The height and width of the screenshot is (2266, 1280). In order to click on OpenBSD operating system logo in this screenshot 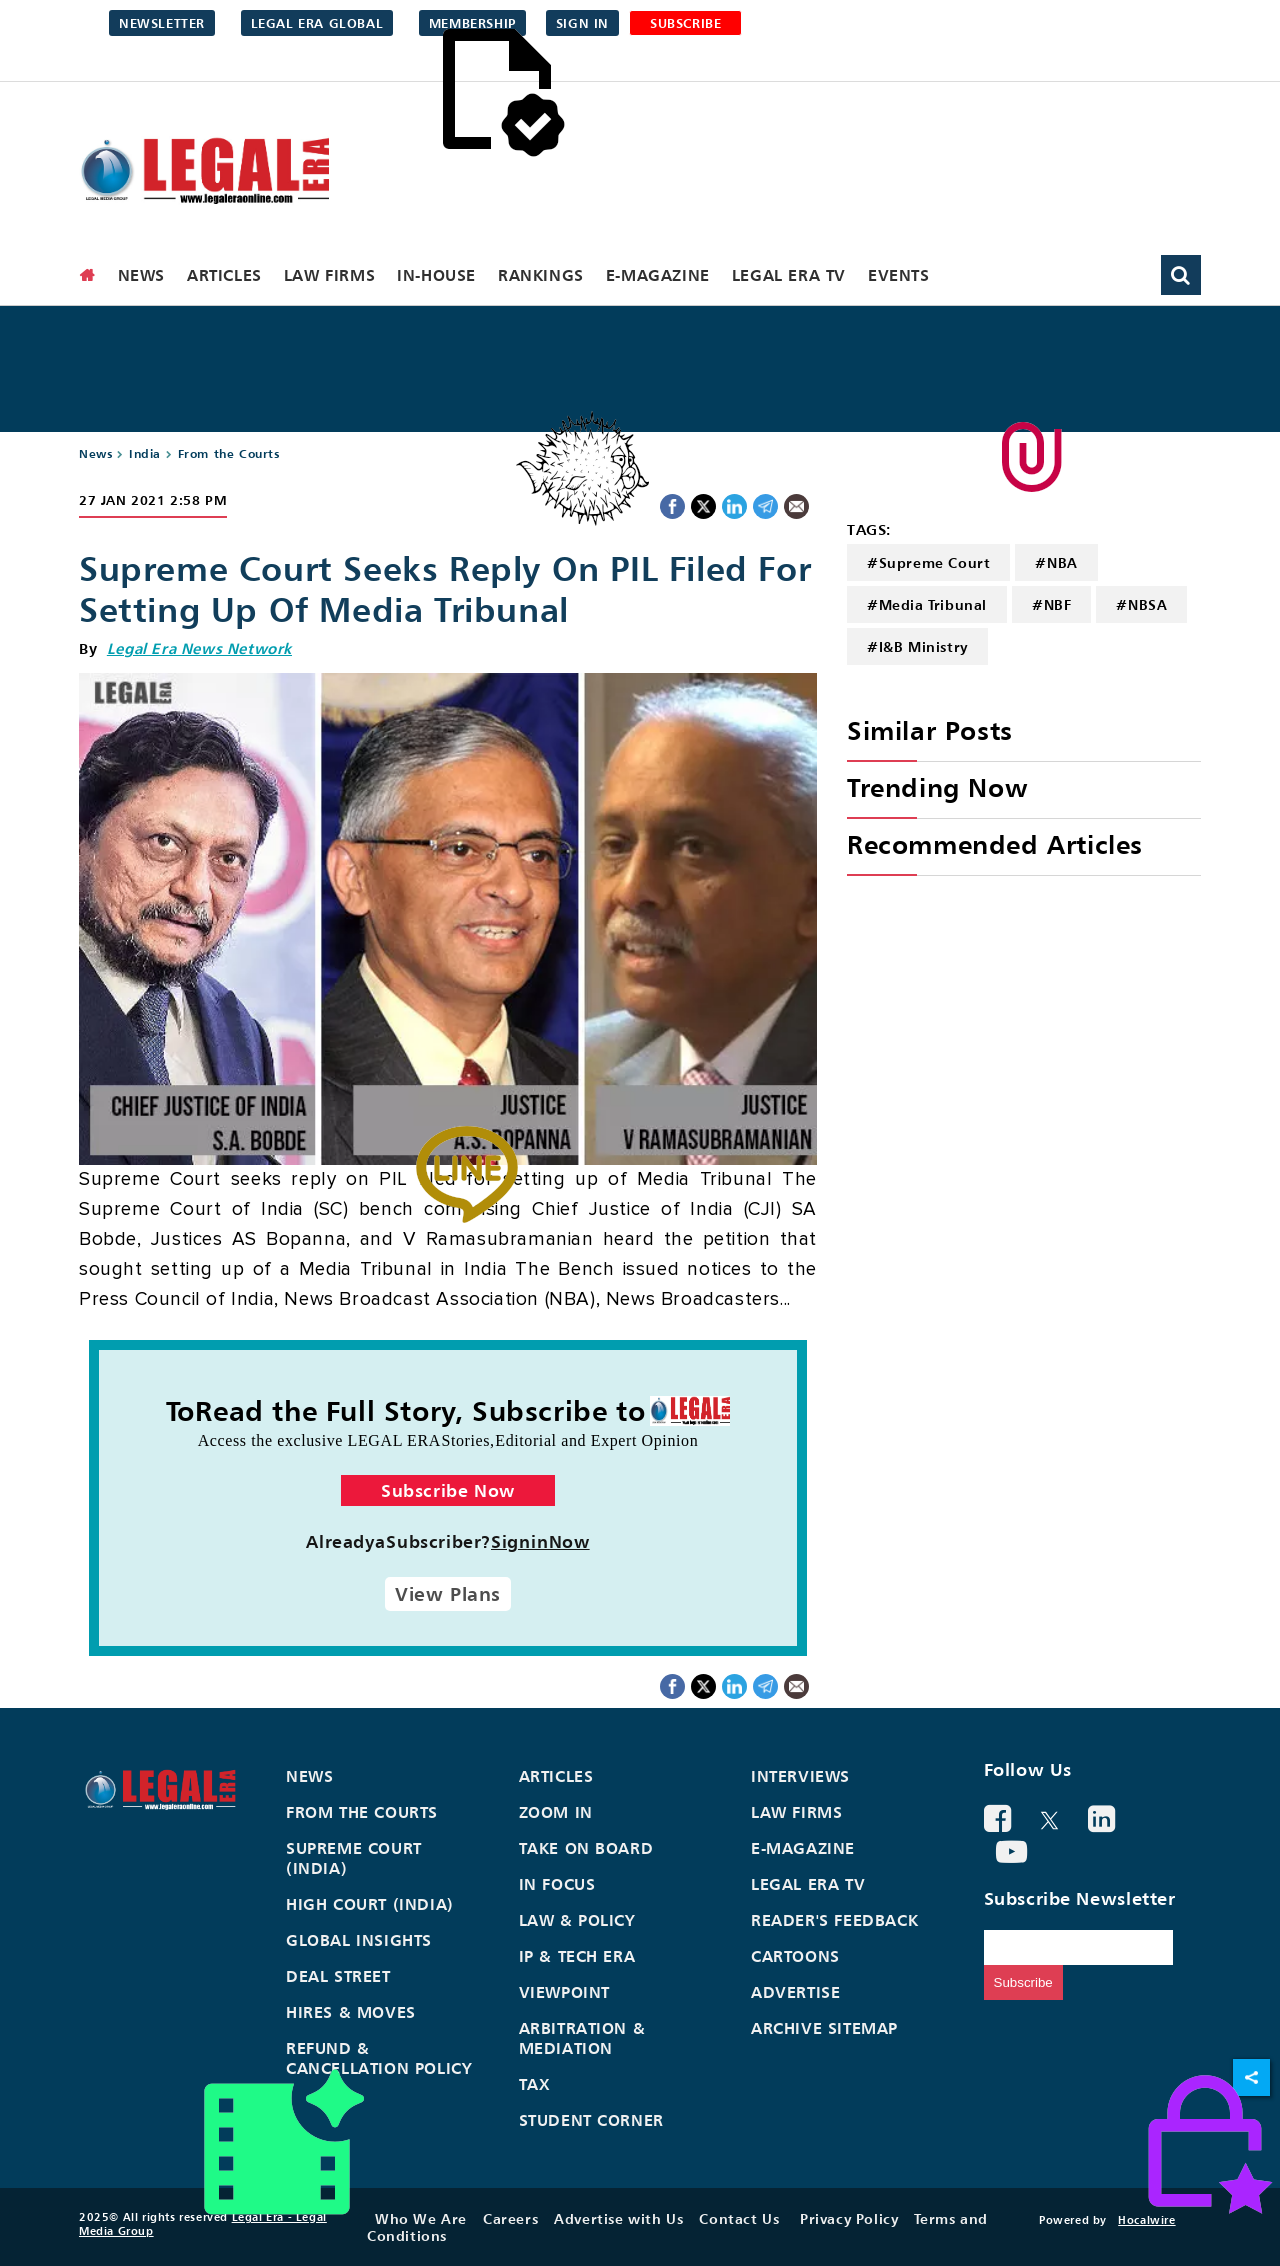, I will do `click(582, 468)`.